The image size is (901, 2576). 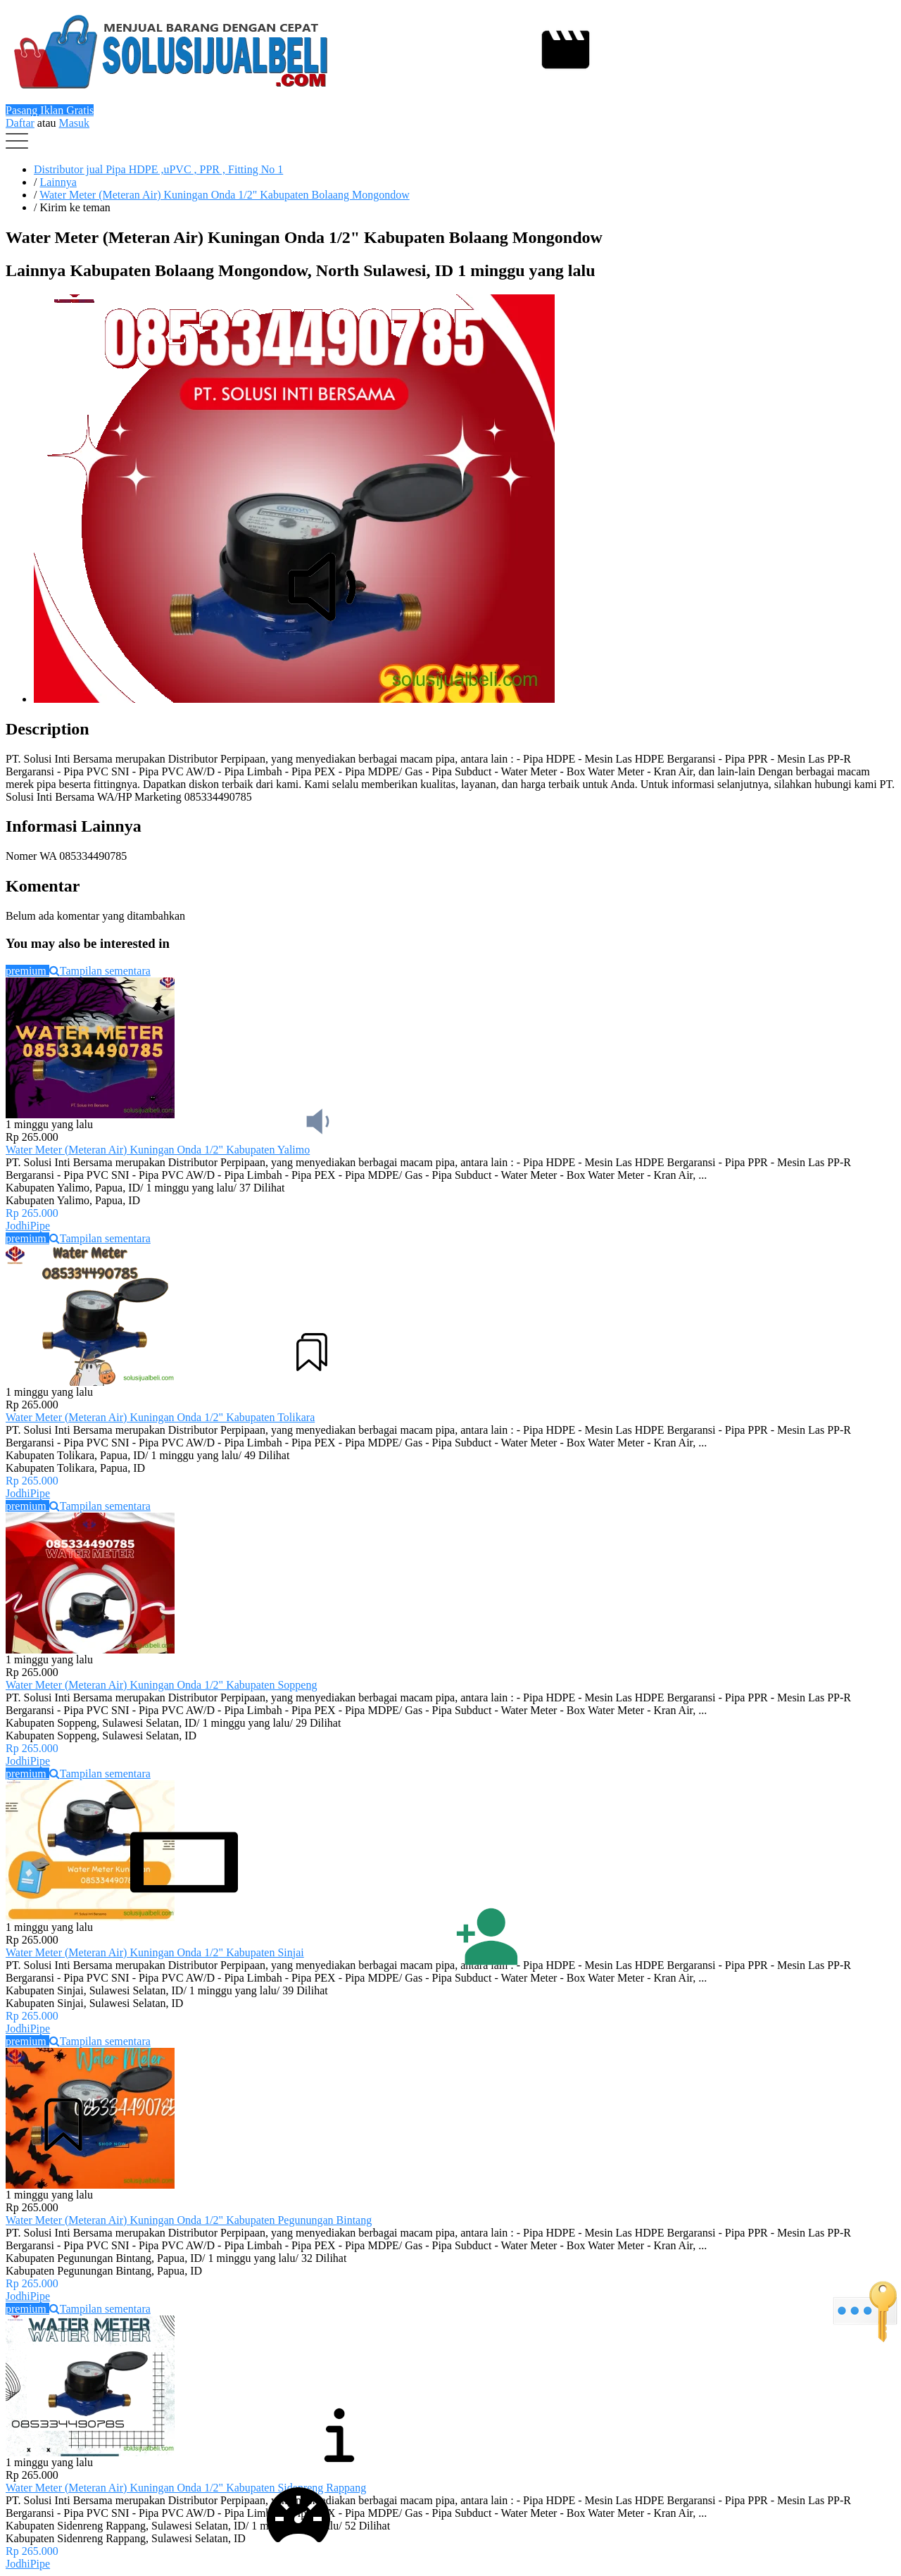 I want to click on create a new video or movie project, so click(x=565, y=49).